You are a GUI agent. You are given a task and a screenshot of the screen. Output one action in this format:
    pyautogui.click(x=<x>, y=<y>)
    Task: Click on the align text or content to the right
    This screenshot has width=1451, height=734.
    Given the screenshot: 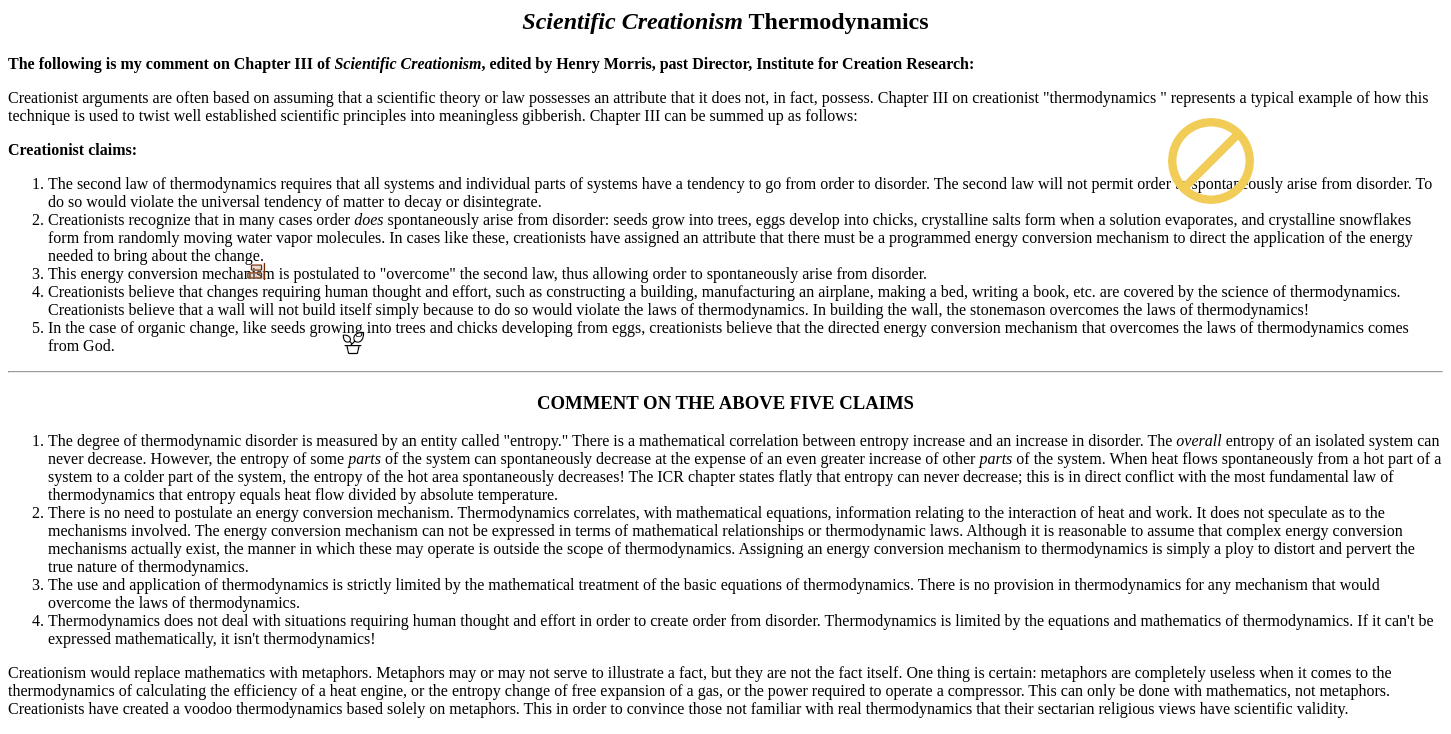 What is the action you would take?
    pyautogui.click(x=256, y=271)
    